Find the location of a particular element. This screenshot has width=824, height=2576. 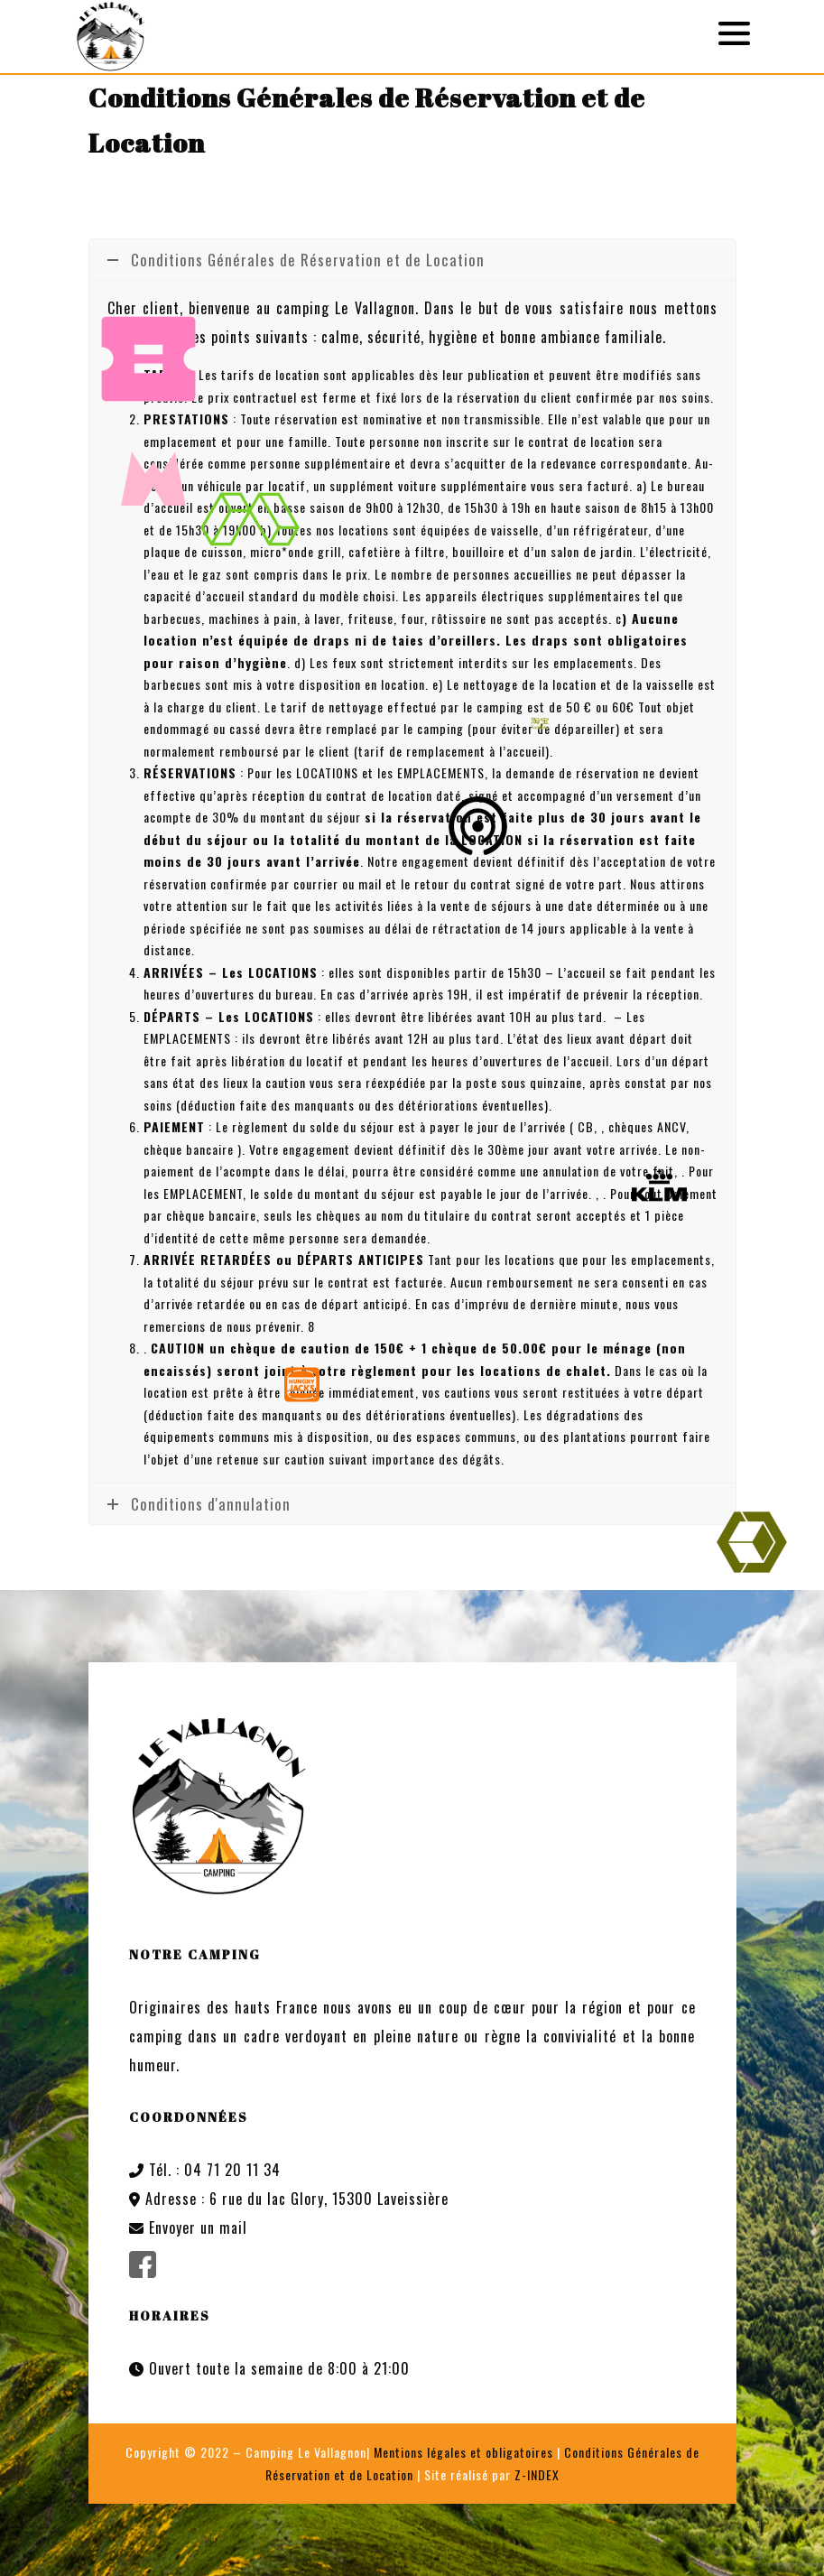

view available coupons or discounts is located at coordinates (148, 358).